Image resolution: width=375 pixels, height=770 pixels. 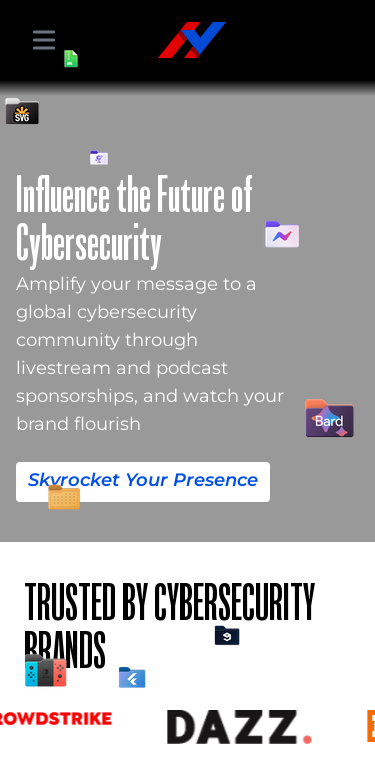 What do you see at coordinates (282, 235) in the screenshot?
I see `open messenger app folder` at bounding box center [282, 235].